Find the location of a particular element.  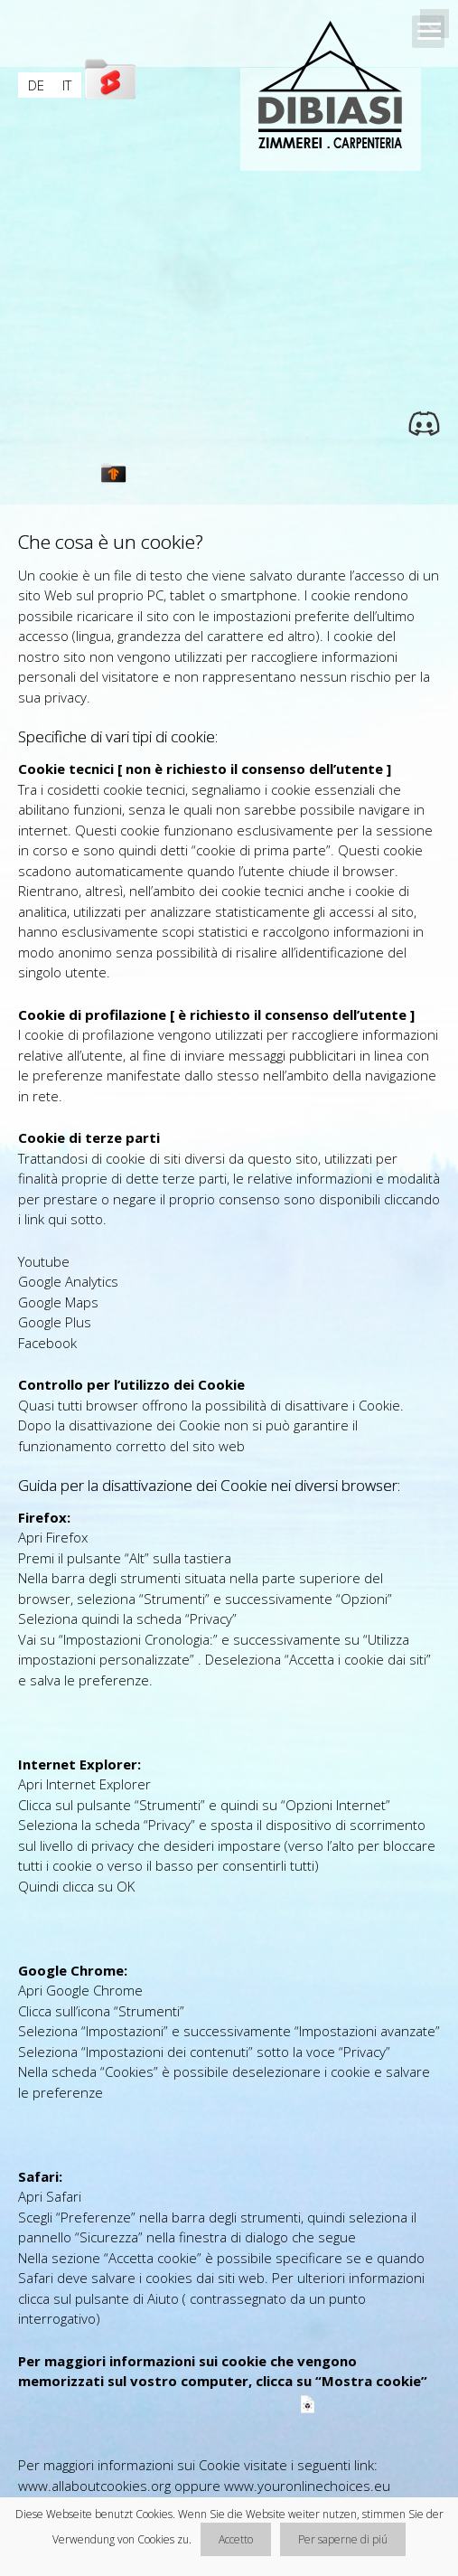

open Discord app is located at coordinates (424, 423).